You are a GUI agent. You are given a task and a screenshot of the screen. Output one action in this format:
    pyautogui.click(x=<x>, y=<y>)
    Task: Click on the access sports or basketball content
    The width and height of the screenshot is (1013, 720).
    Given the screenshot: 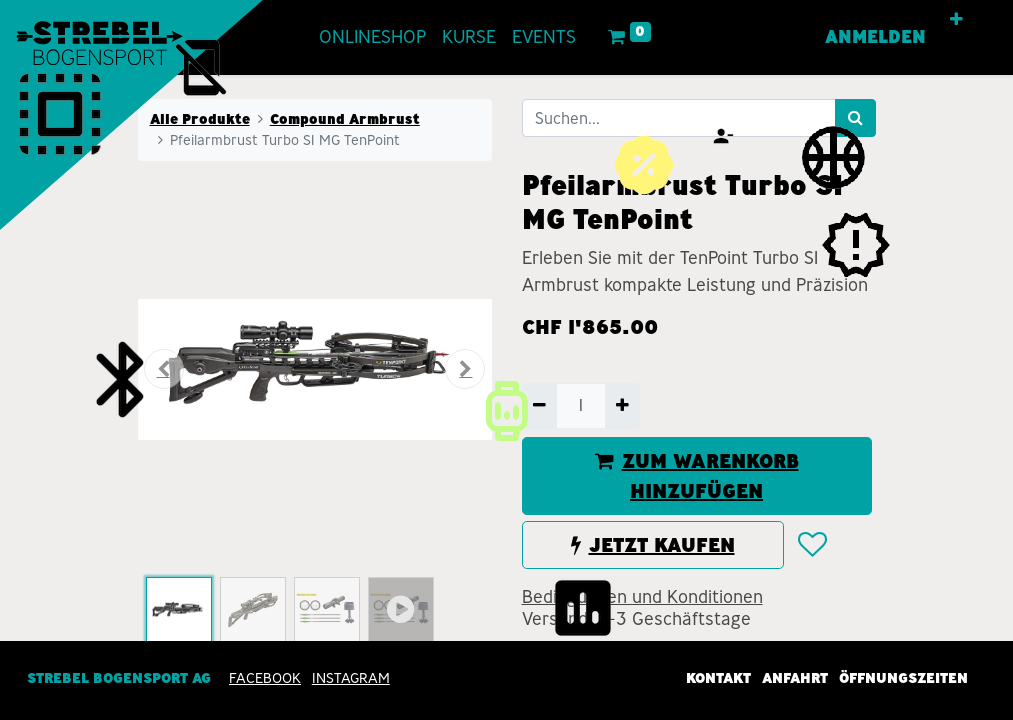 What is the action you would take?
    pyautogui.click(x=833, y=157)
    